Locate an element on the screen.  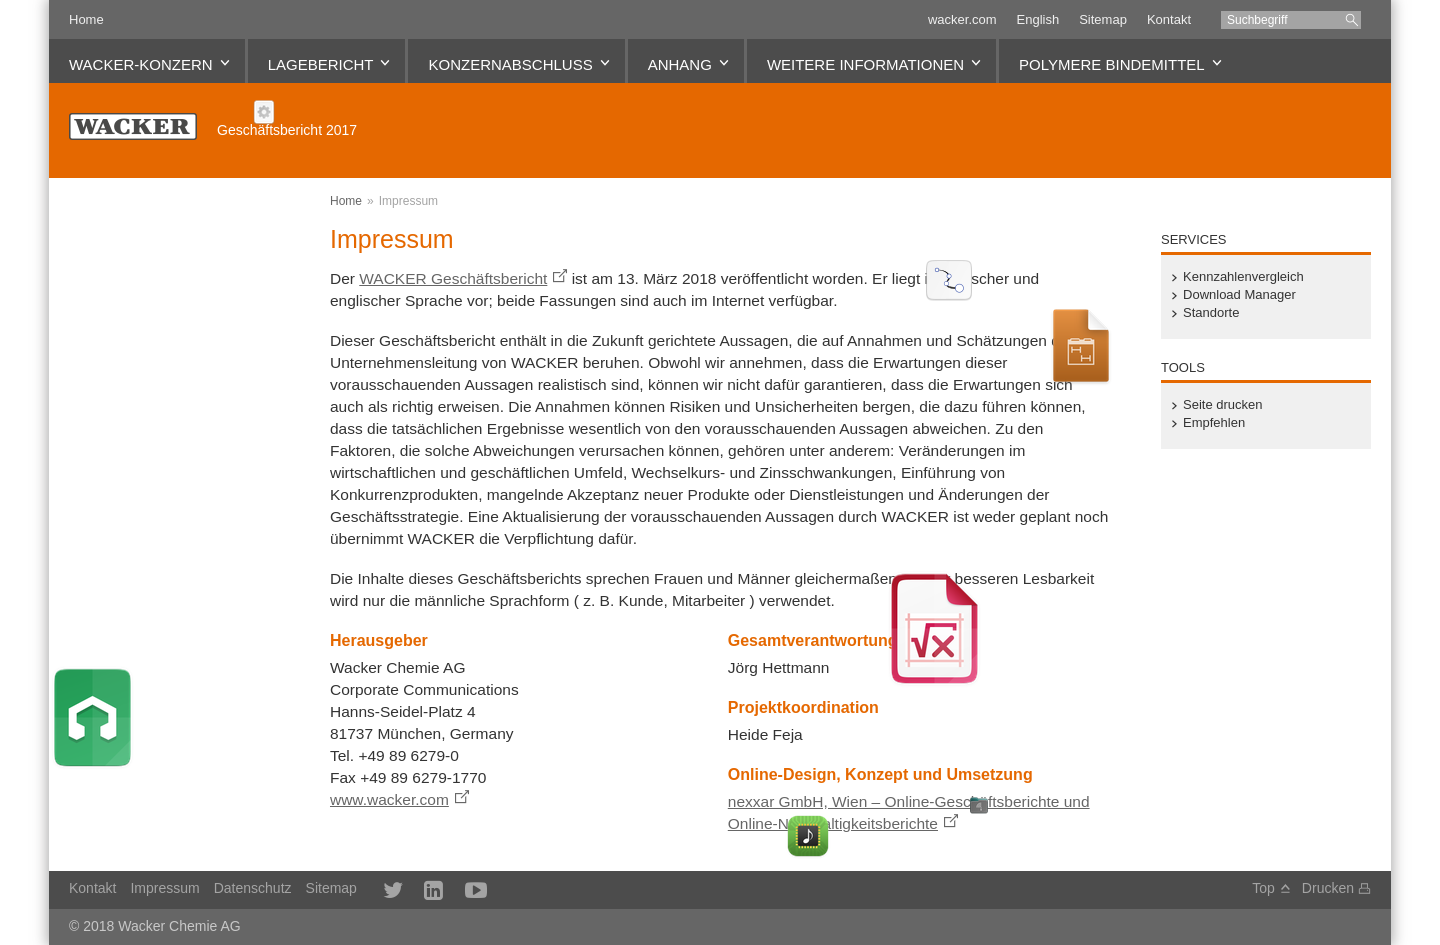
open an opendocument formula file is located at coordinates (934, 628).